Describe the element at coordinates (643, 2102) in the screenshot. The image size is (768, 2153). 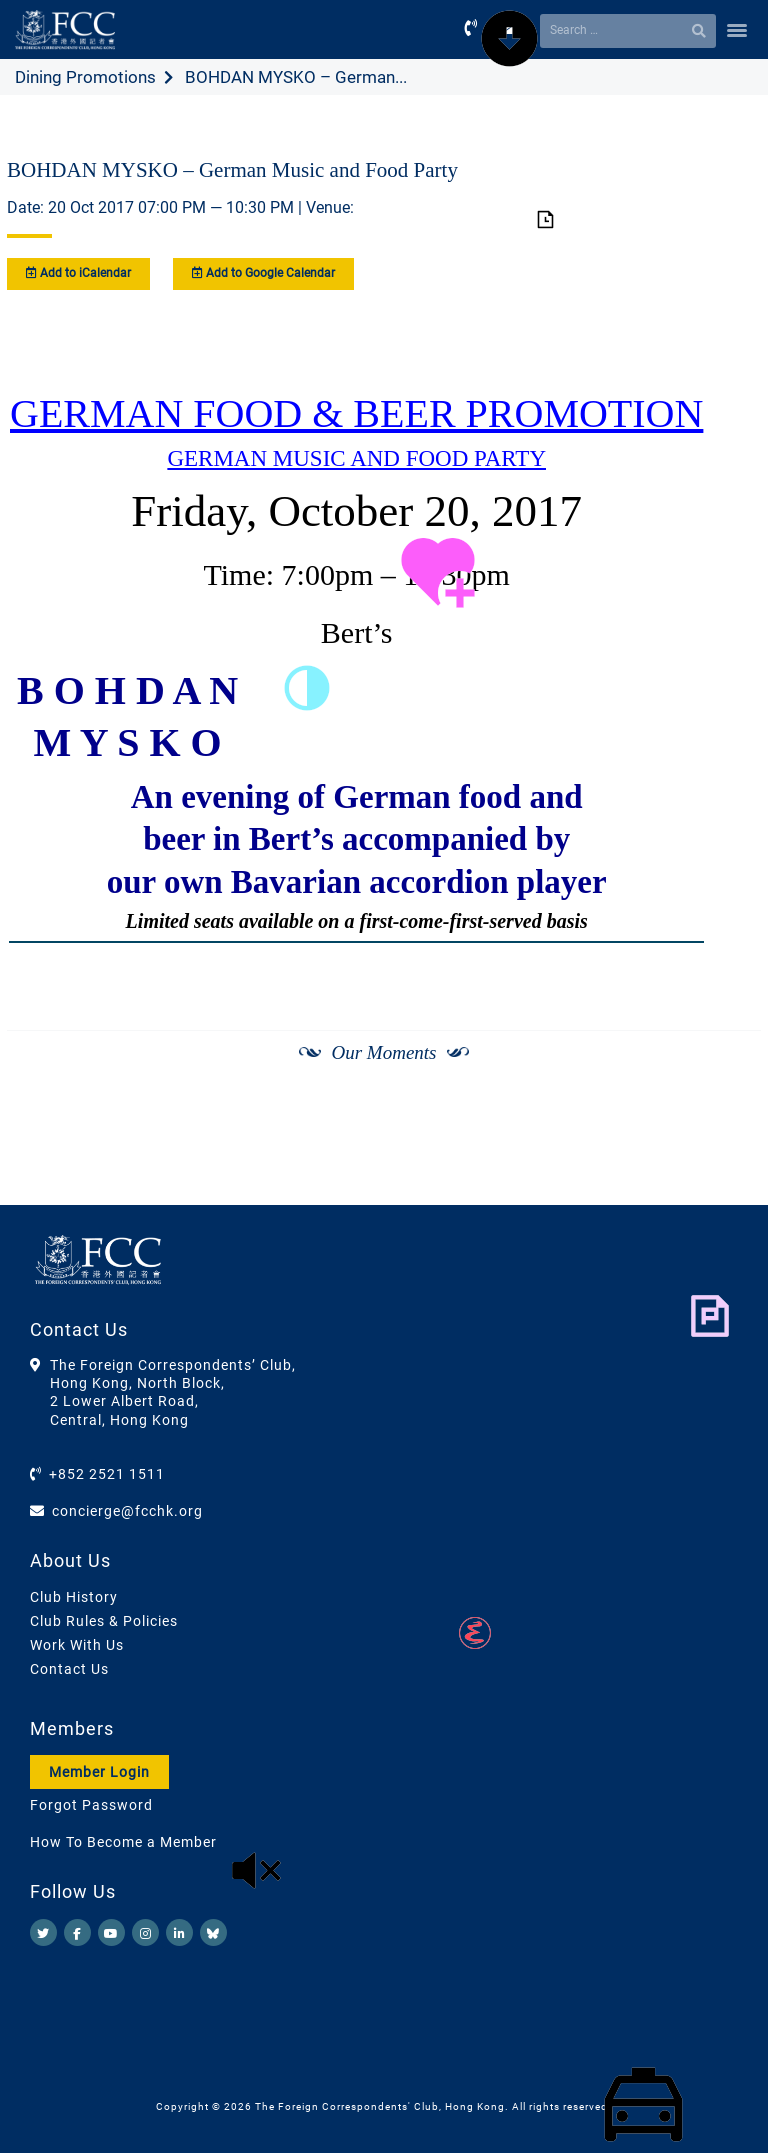
I see `request a taxi or cab ride` at that location.